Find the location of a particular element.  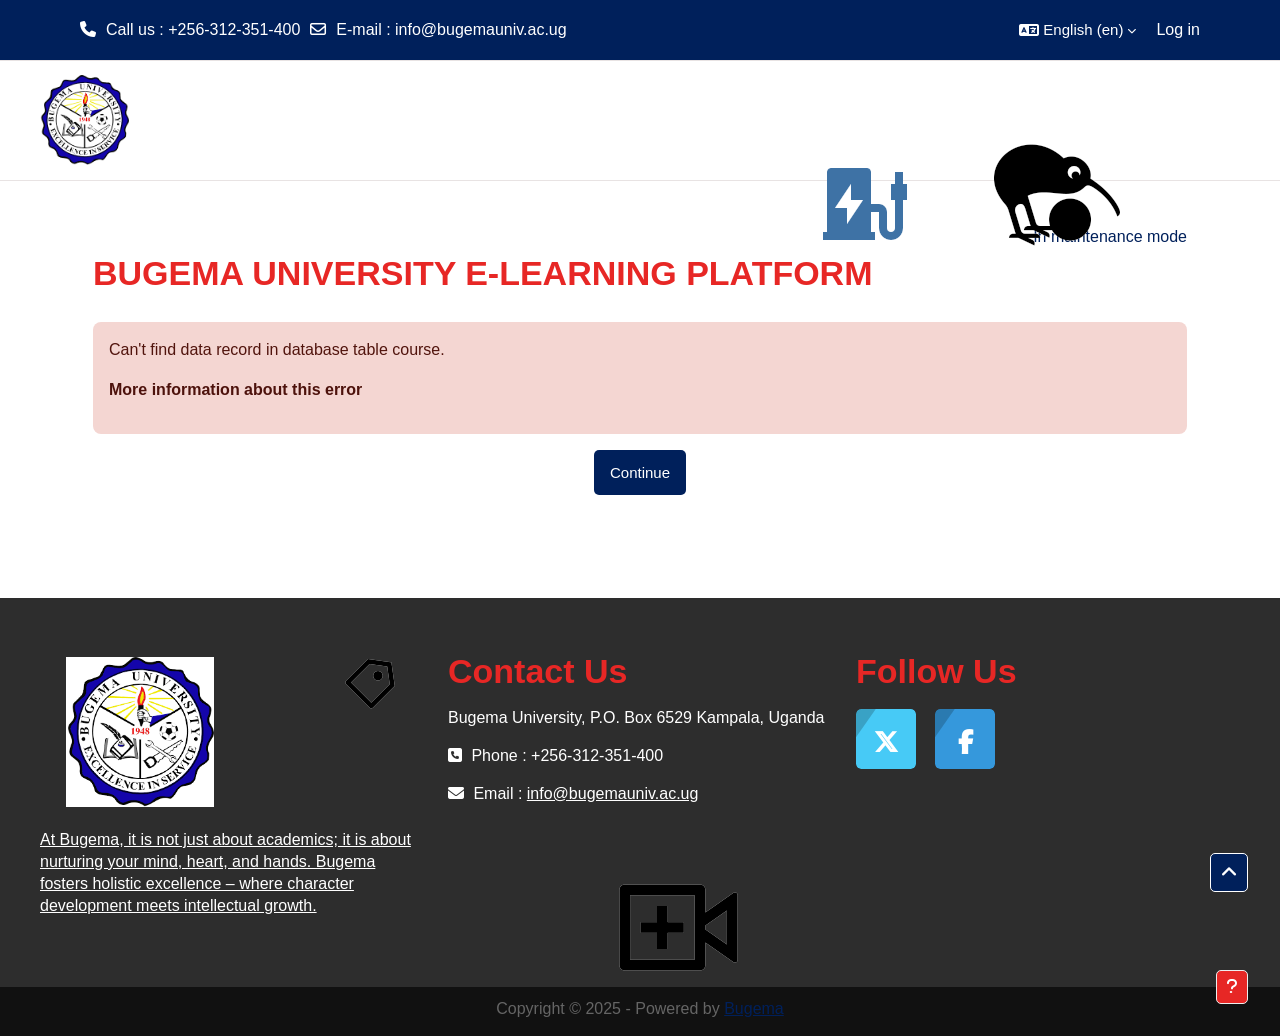

open the kiwix offline content reader is located at coordinates (1057, 195).